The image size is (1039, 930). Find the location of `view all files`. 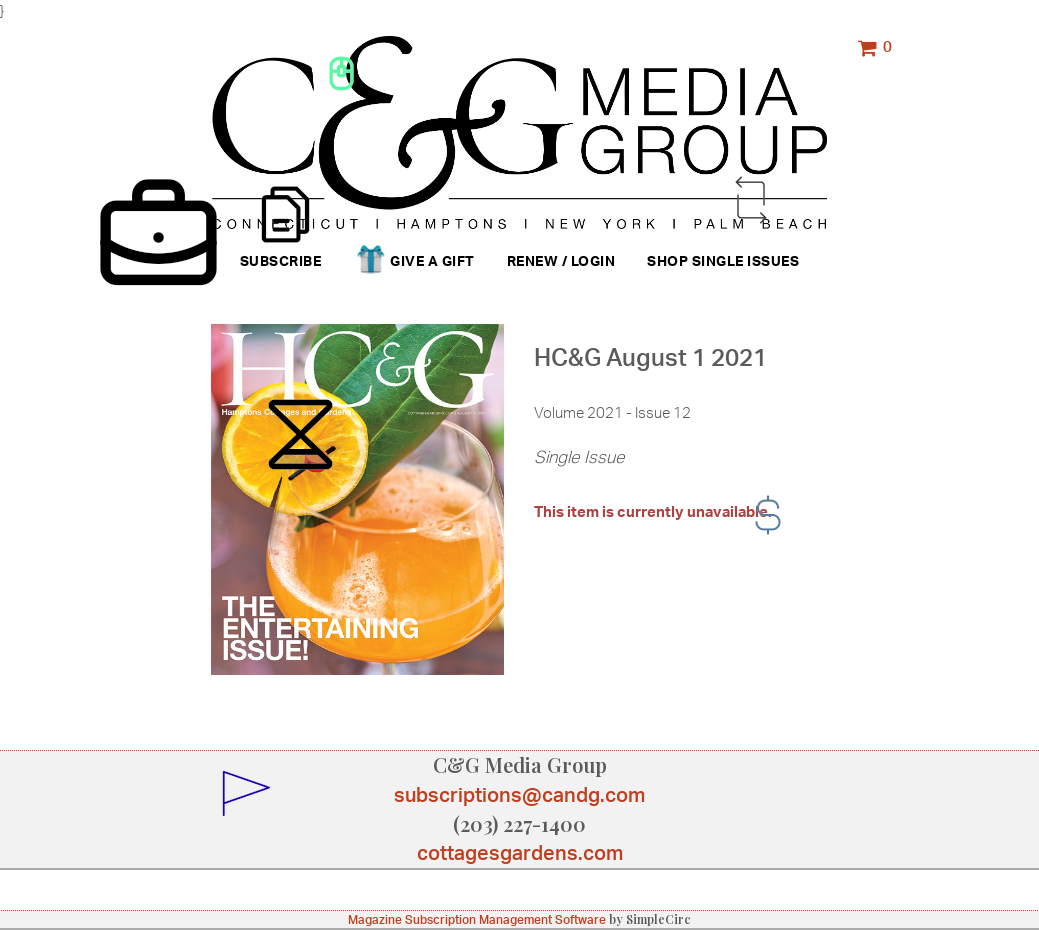

view all files is located at coordinates (285, 214).